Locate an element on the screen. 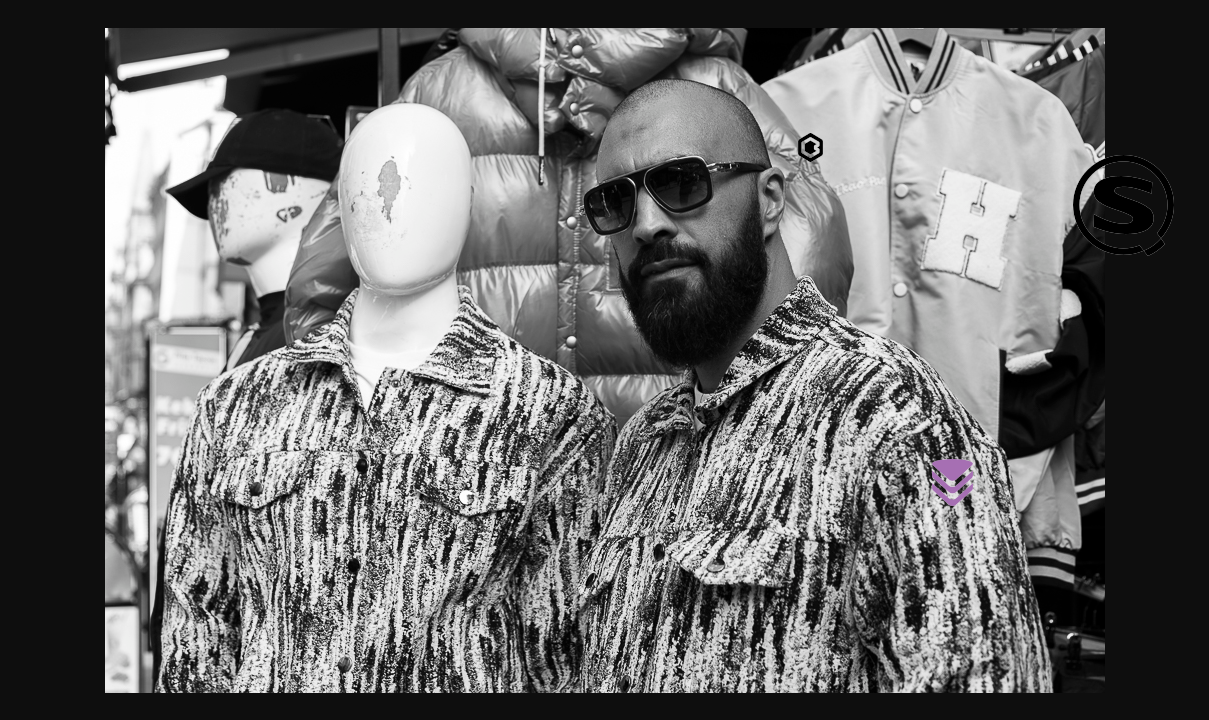 The height and width of the screenshot is (720, 1209). VictoriaMetrics logo is located at coordinates (952, 482).